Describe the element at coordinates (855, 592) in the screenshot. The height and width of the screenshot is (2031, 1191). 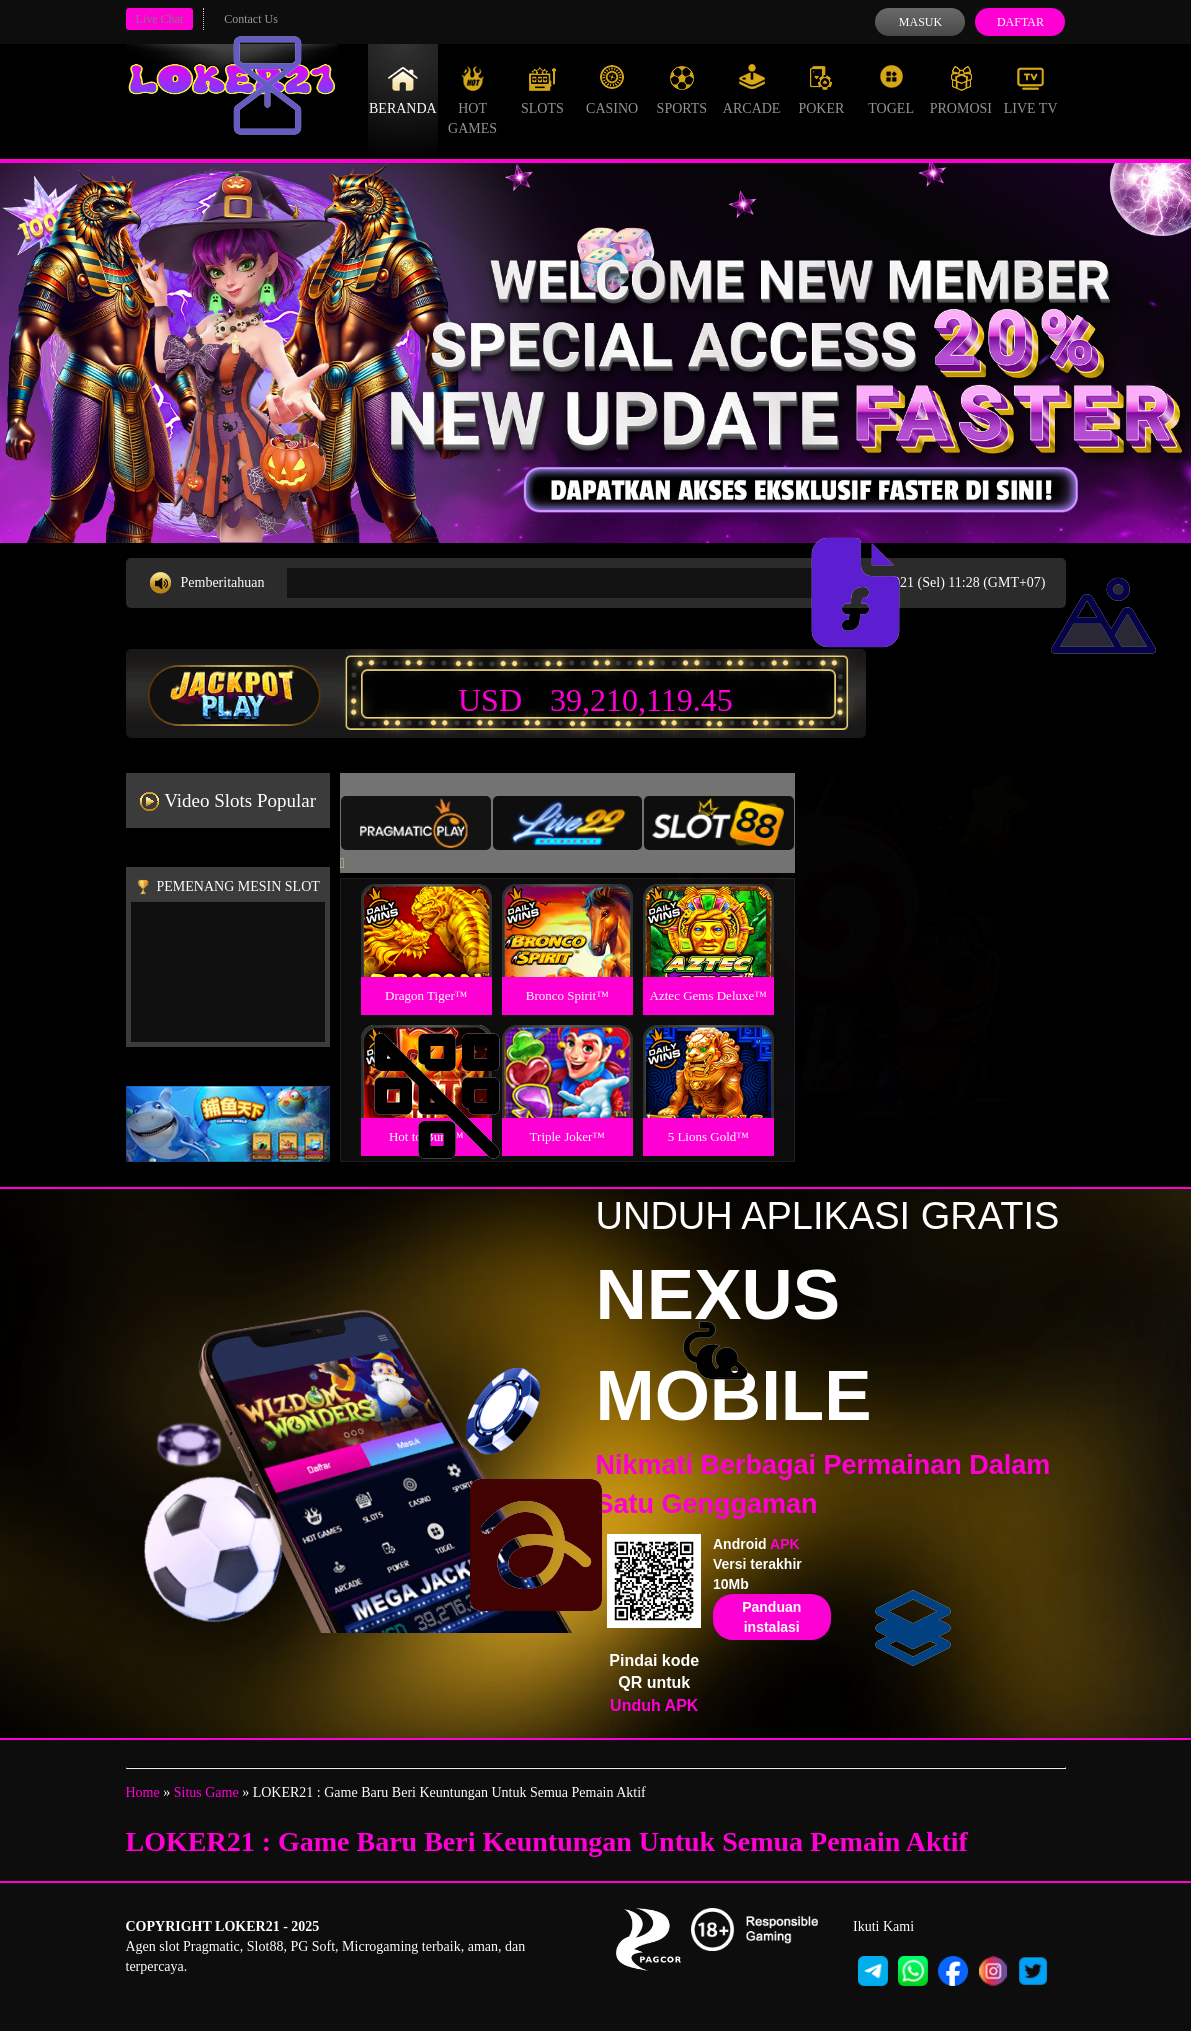
I see `open a function or script file` at that location.